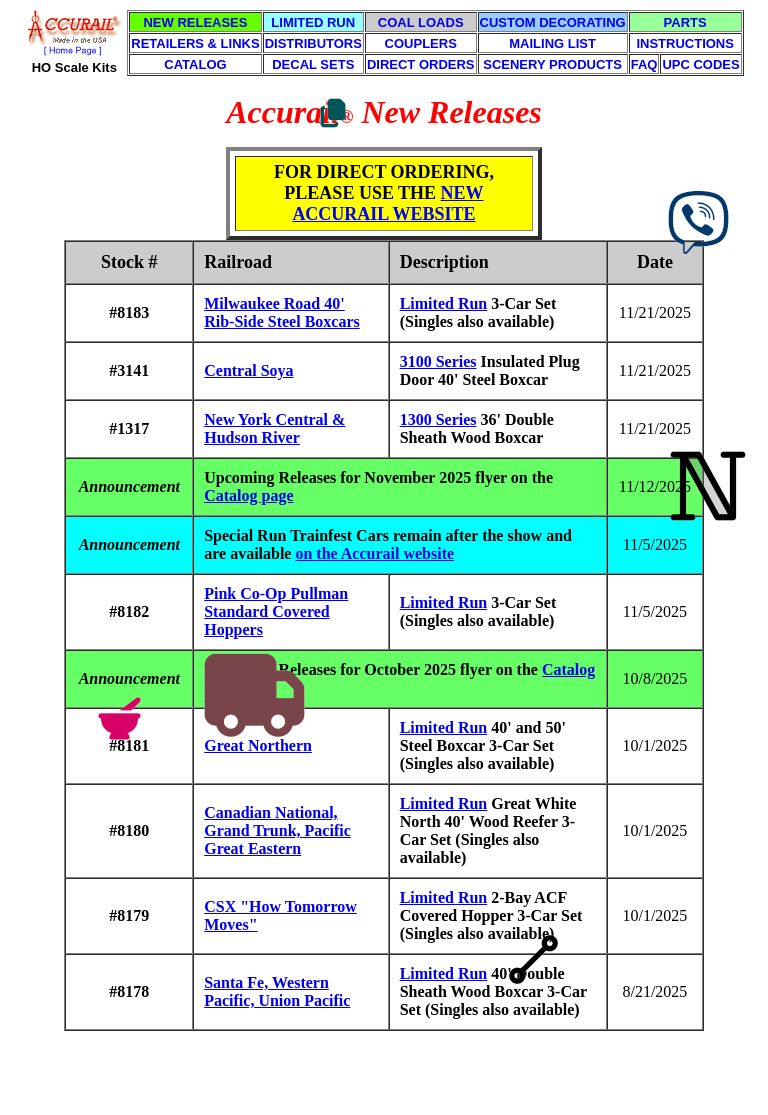 The height and width of the screenshot is (1115, 768). What do you see at coordinates (533, 959) in the screenshot?
I see `draw a straight line between two points` at bounding box center [533, 959].